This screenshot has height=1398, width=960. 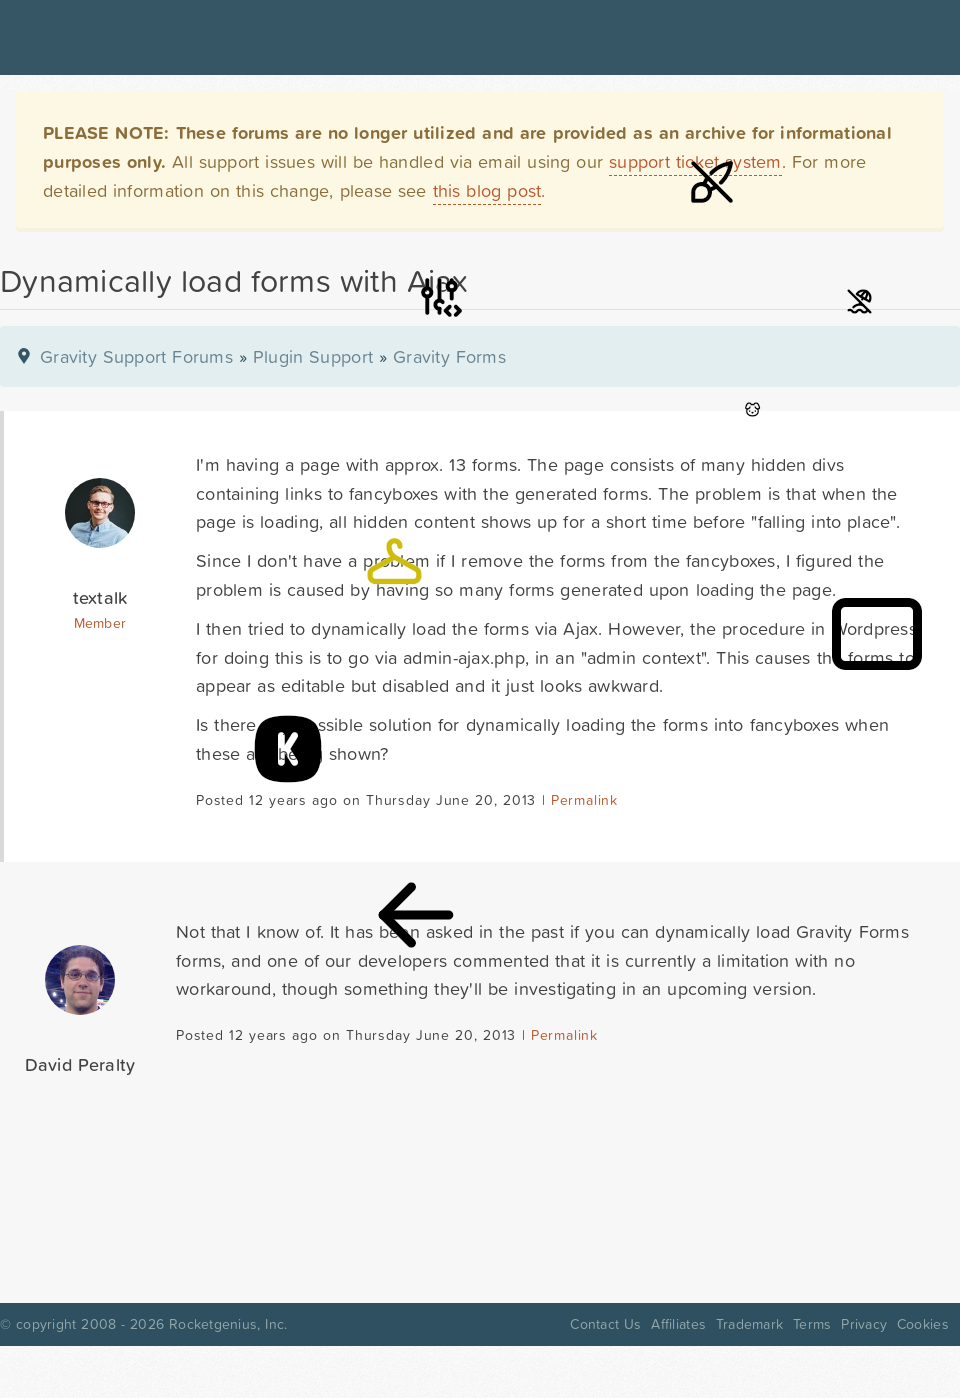 What do you see at coordinates (416, 915) in the screenshot?
I see `go back to the previous screen` at bounding box center [416, 915].